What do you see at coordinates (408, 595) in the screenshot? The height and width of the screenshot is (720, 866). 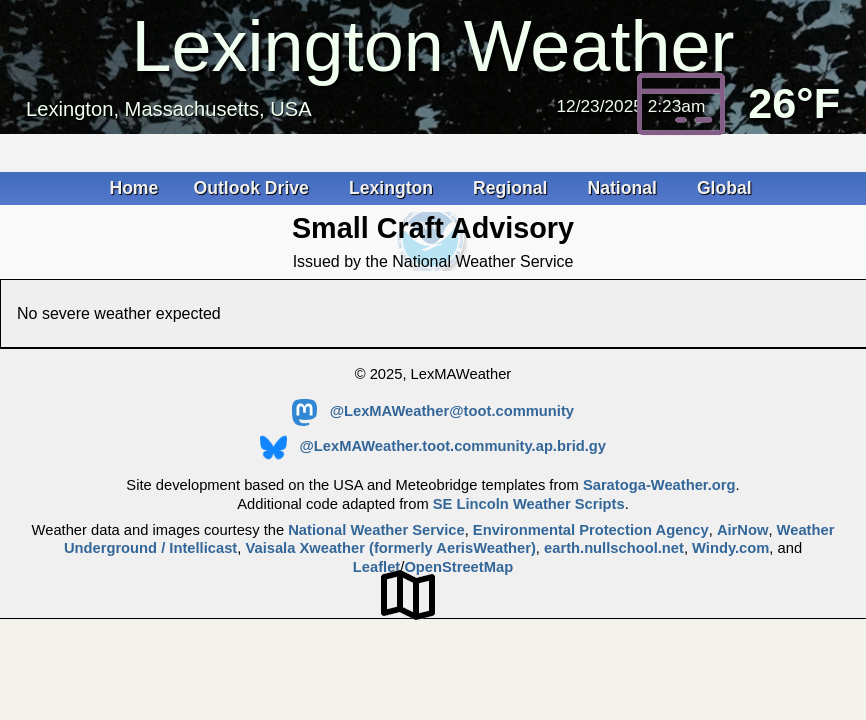 I see `view map or navigation` at bounding box center [408, 595].